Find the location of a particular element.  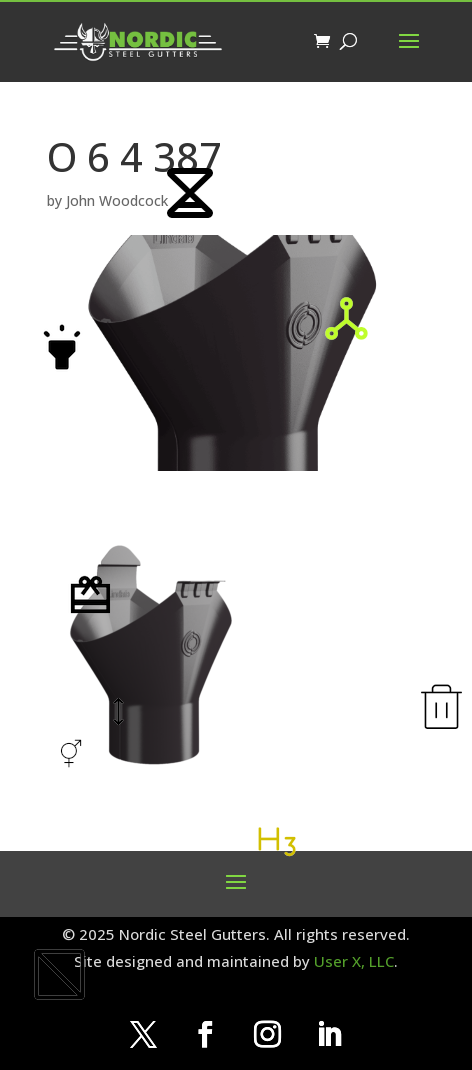

indicates time is running low or nearly expired is located at coordinates (190, 193).